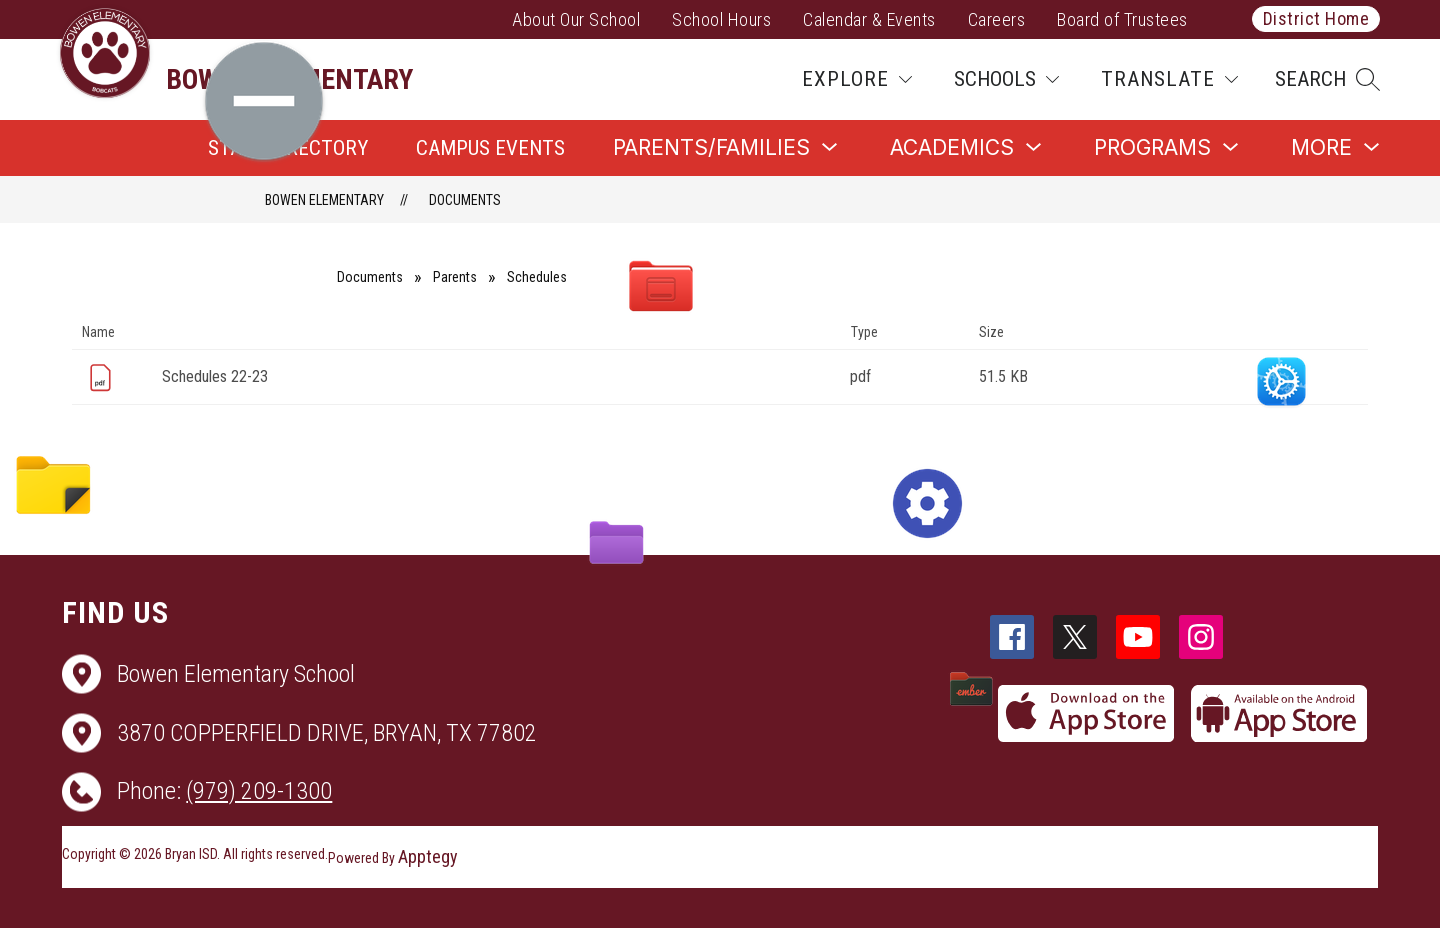  Describe the element at coordinates (53, 487) in the screenshot. I see `open sticky notes folder` at that location.